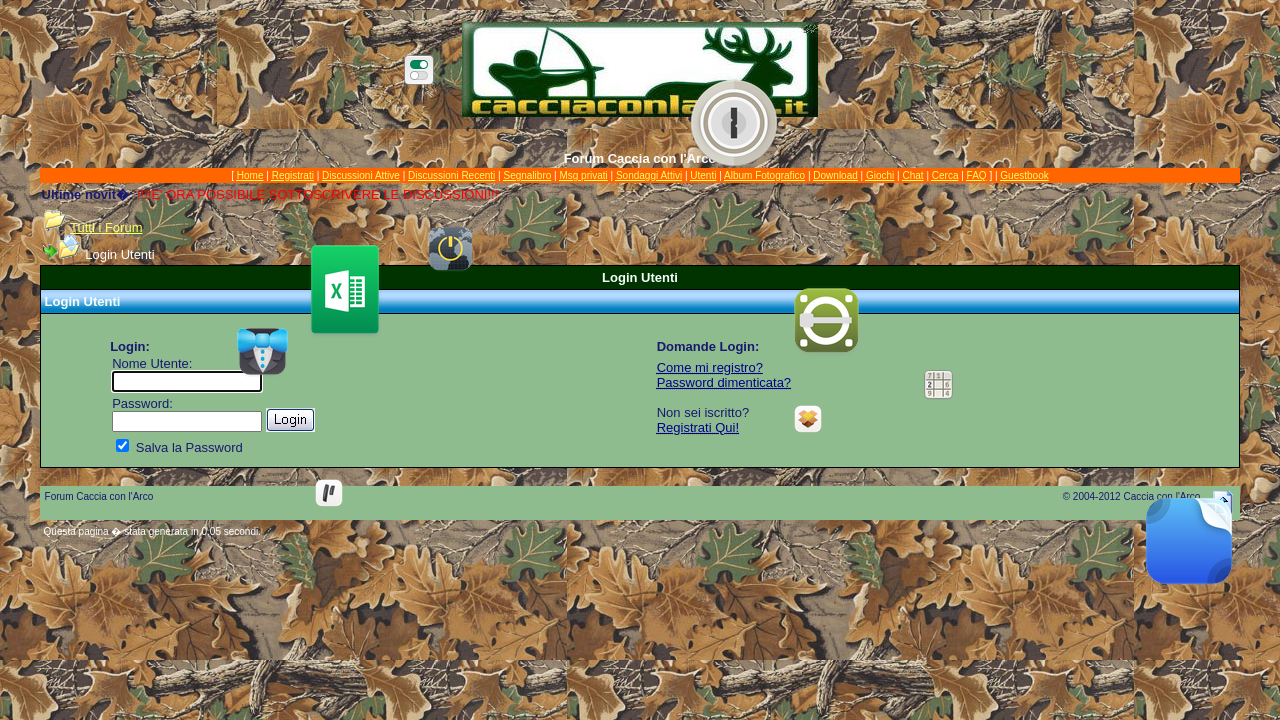 The width and height of the screenshot is (1280, 720). Describe the element at coordinates (826, 320) in the screenshot. I see `open LibreCAD application` at that location.